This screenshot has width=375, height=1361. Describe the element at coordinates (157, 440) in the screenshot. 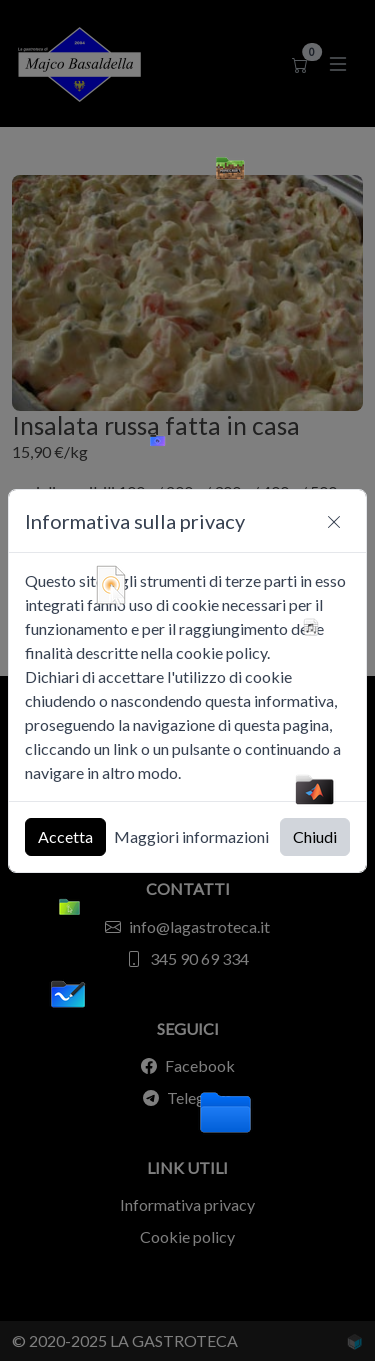

I see `open folder containing adobe photoshop express files` at that location.